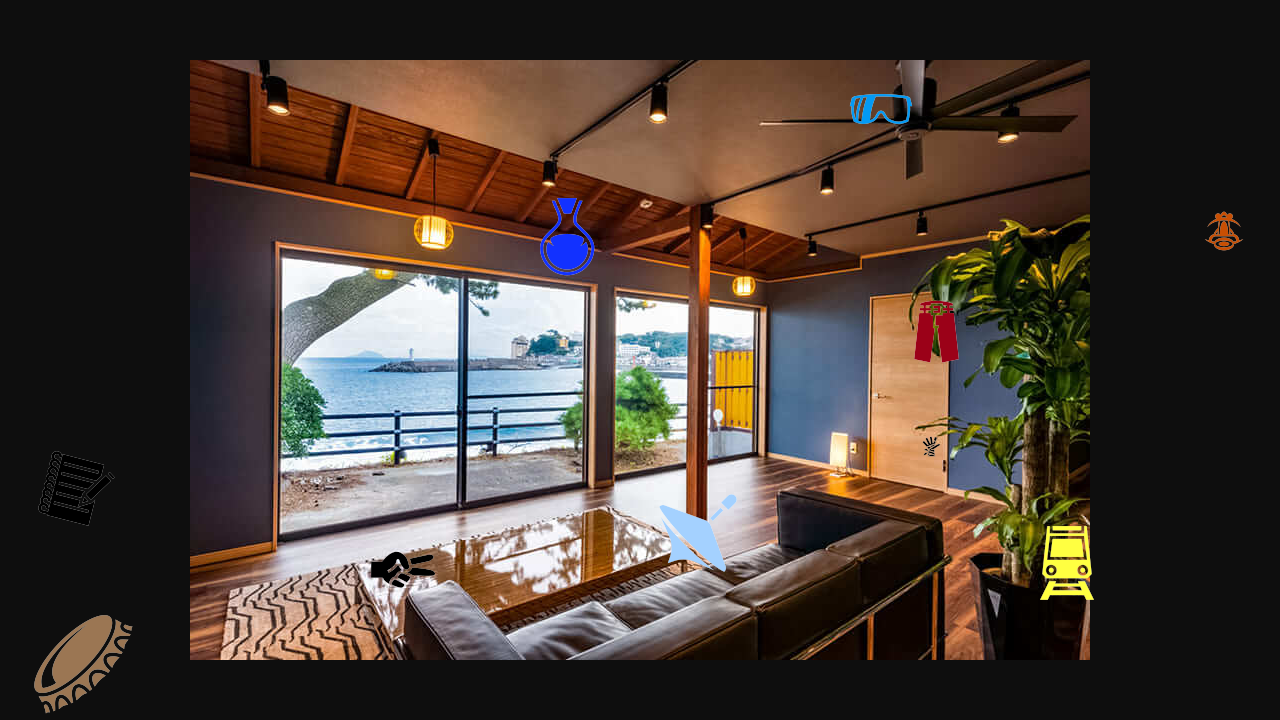 The image size is (1280, 720). I want to click on scissors gesture in rock-paper-scissors game, so click(404, 566).